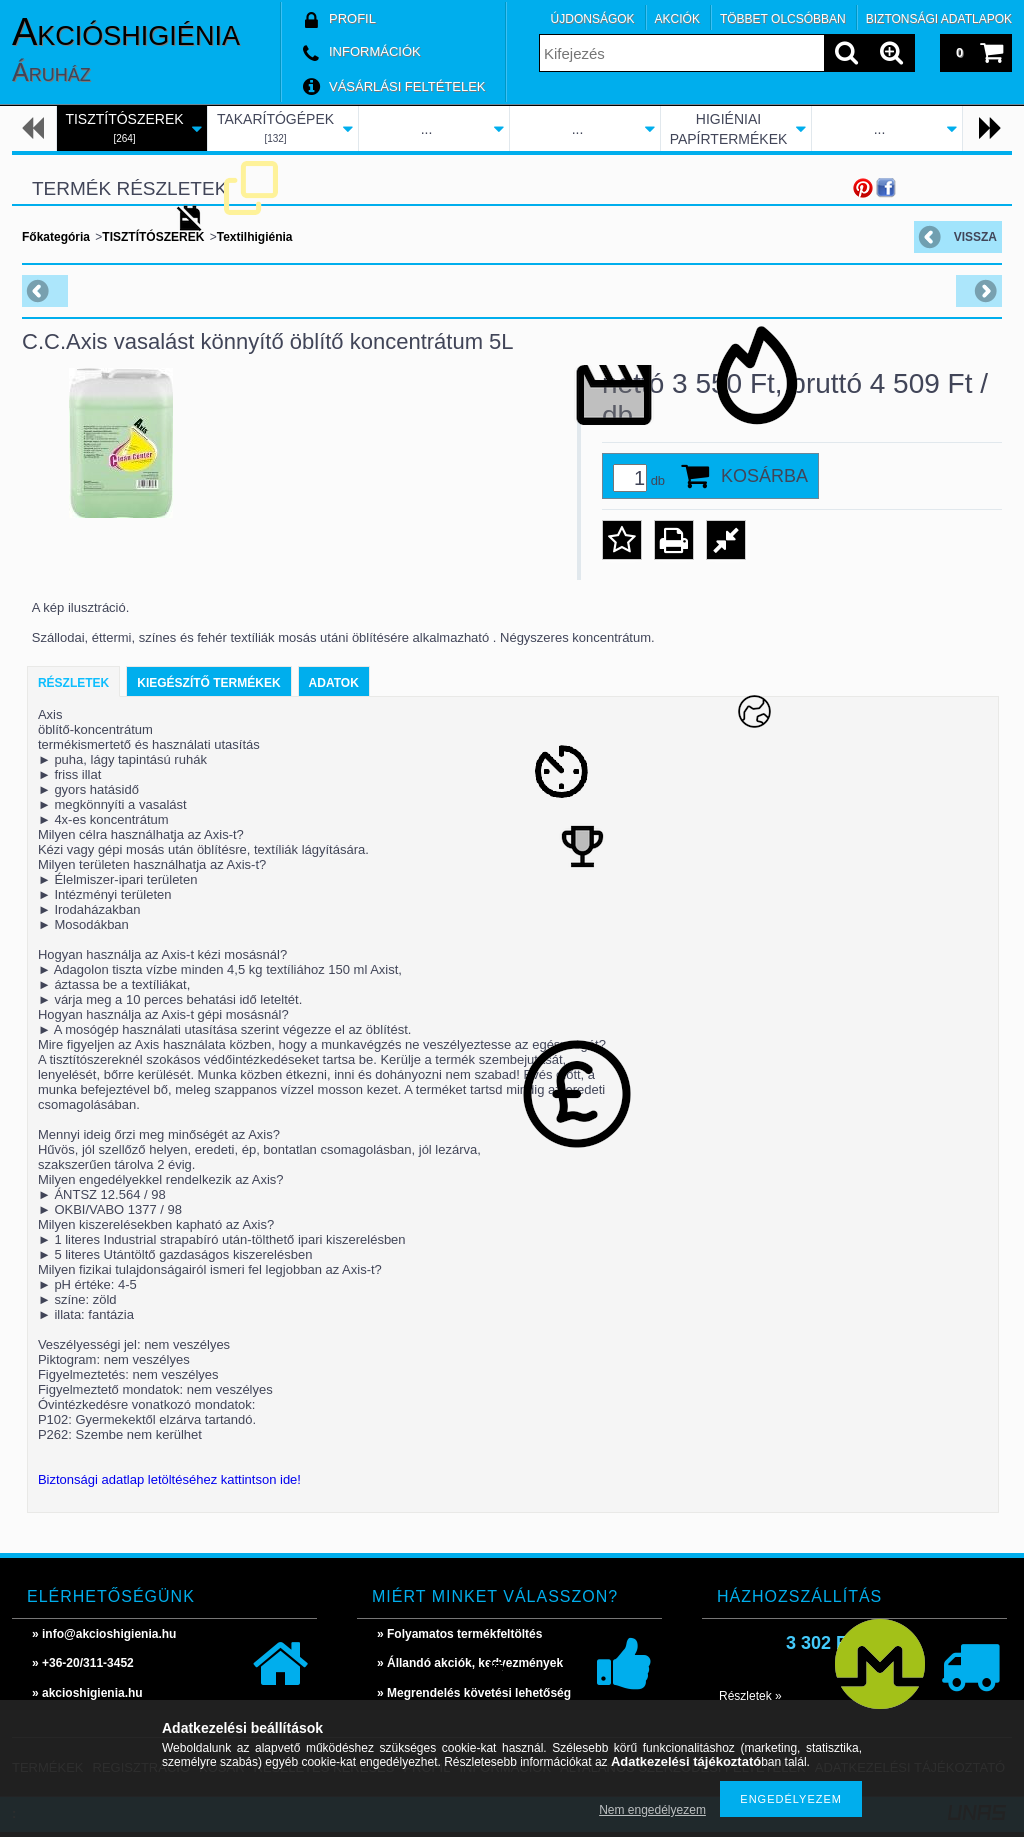 The height and width of the screenshot is (1837, 1024). Describe the element at coordinates (561, 771) in the screenshot. I see `set or view a countdown timer` at that location.